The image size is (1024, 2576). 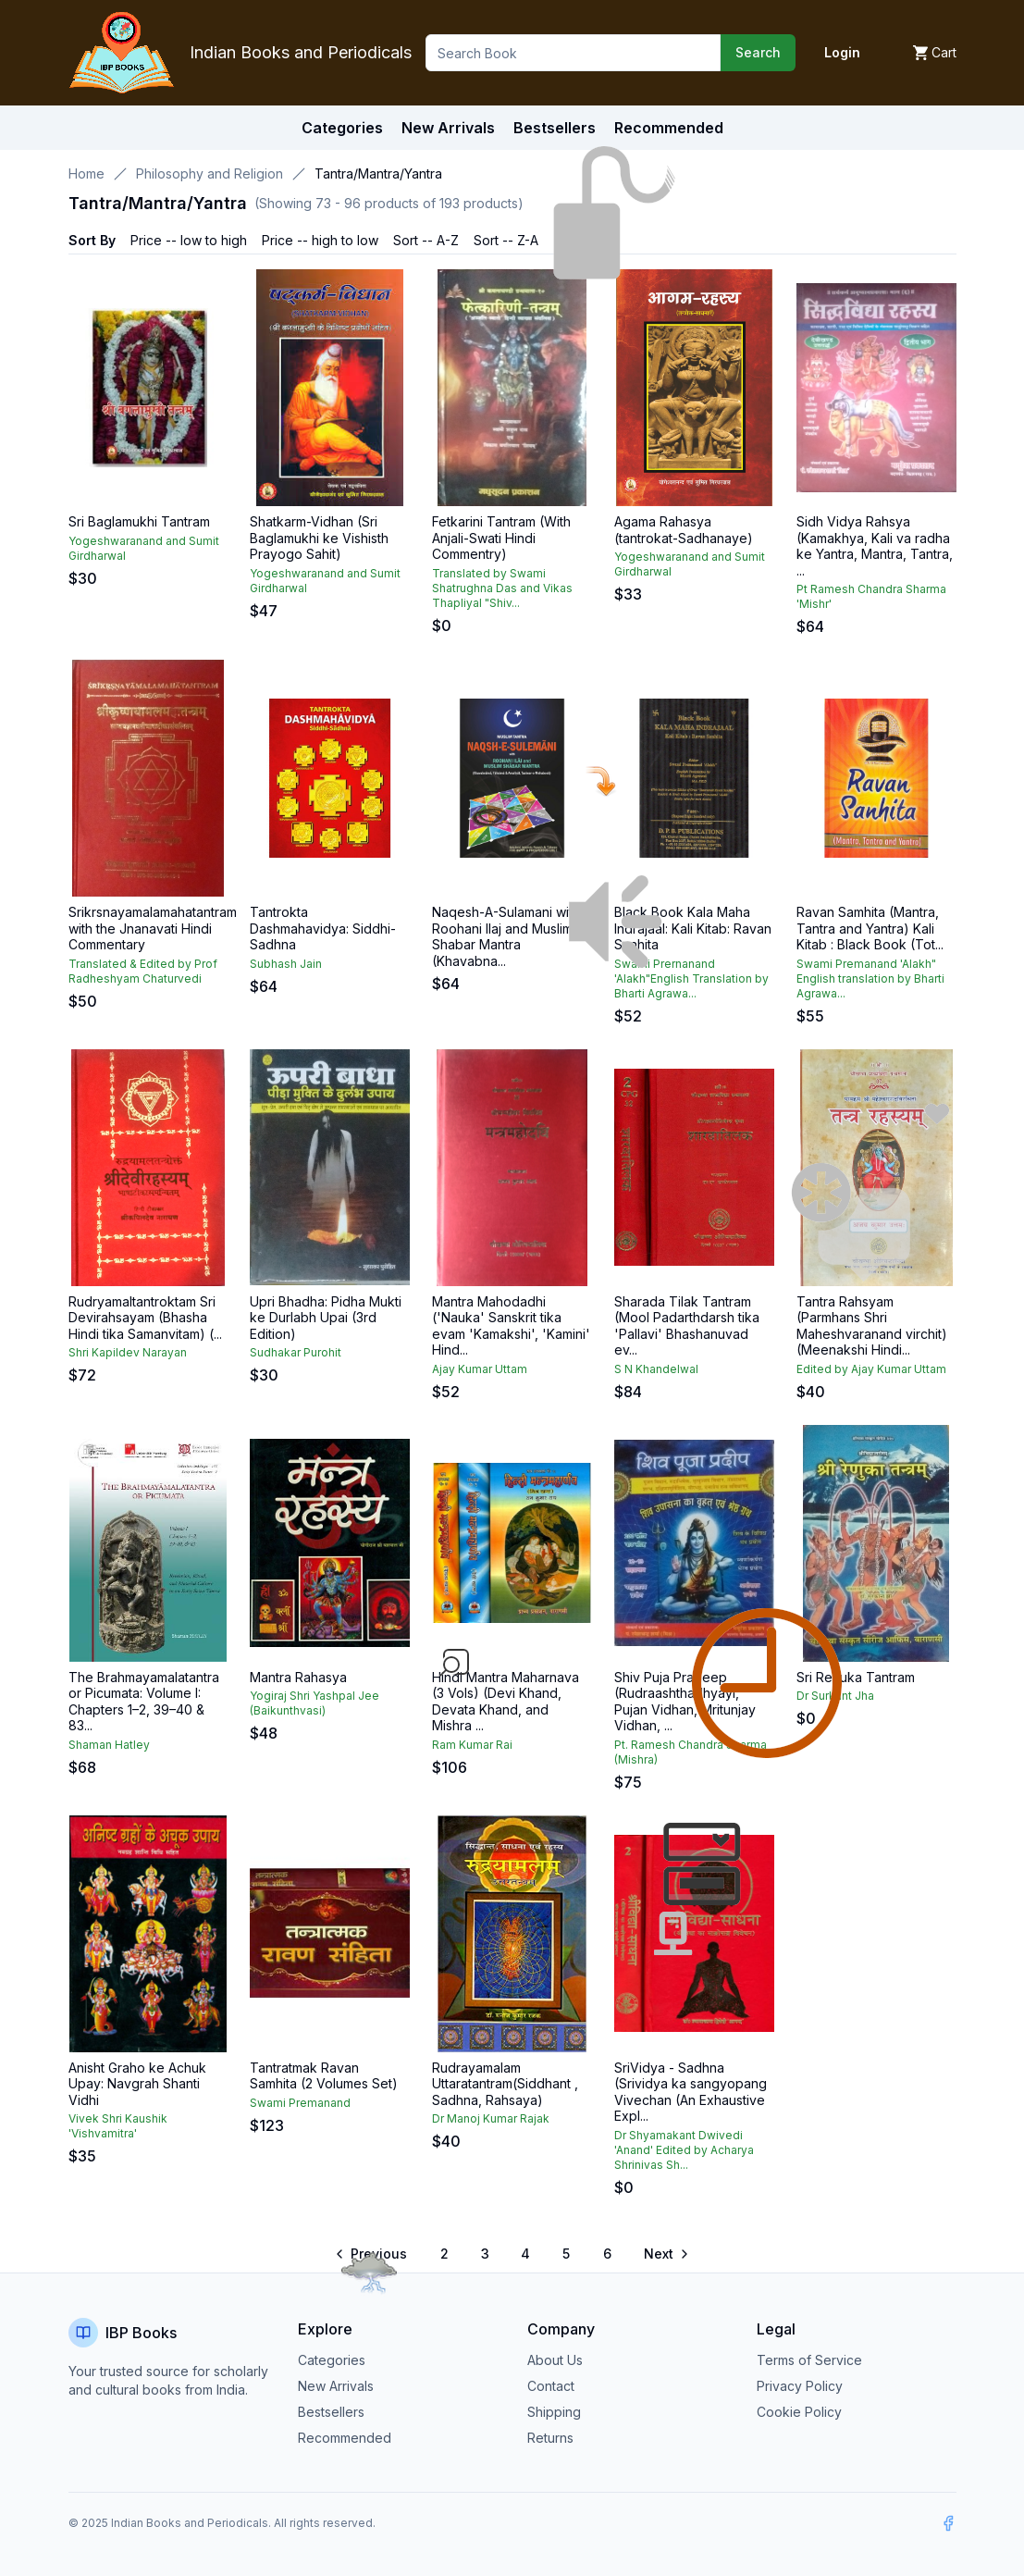 I want to click on colorhug colorimeter device indicator, so click(x=611, y=222).